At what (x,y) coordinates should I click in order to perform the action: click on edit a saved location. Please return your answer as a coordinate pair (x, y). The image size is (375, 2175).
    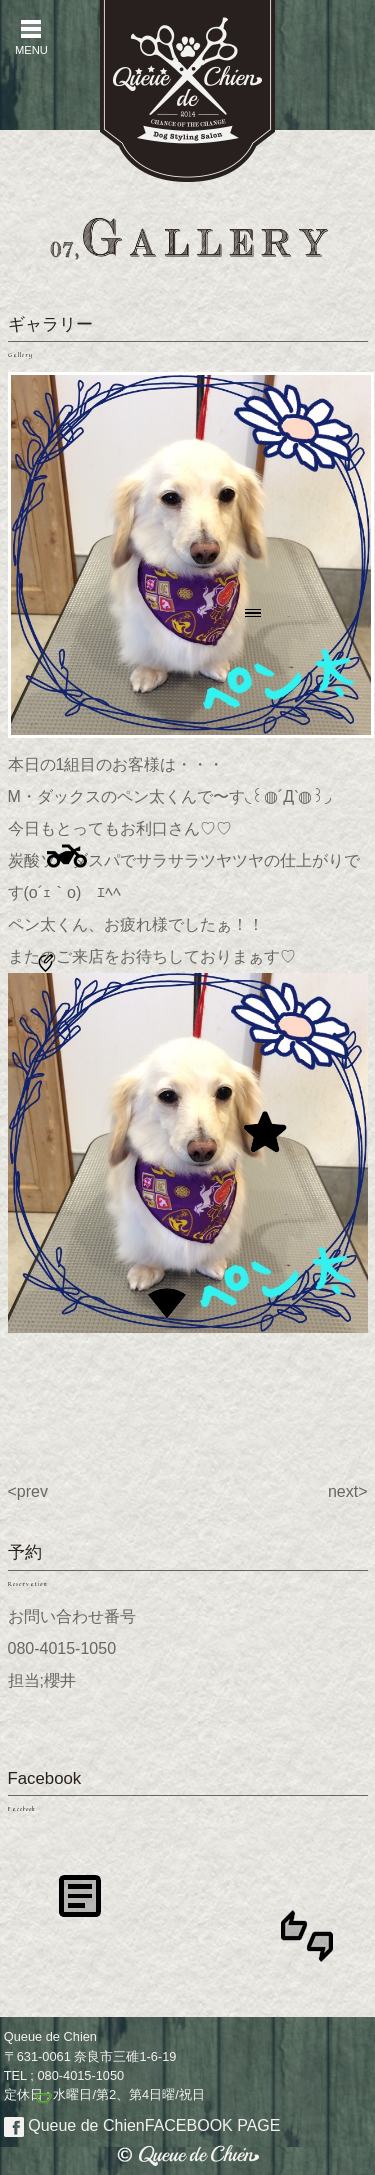
    Looking at the image, I should click on (45, 963).